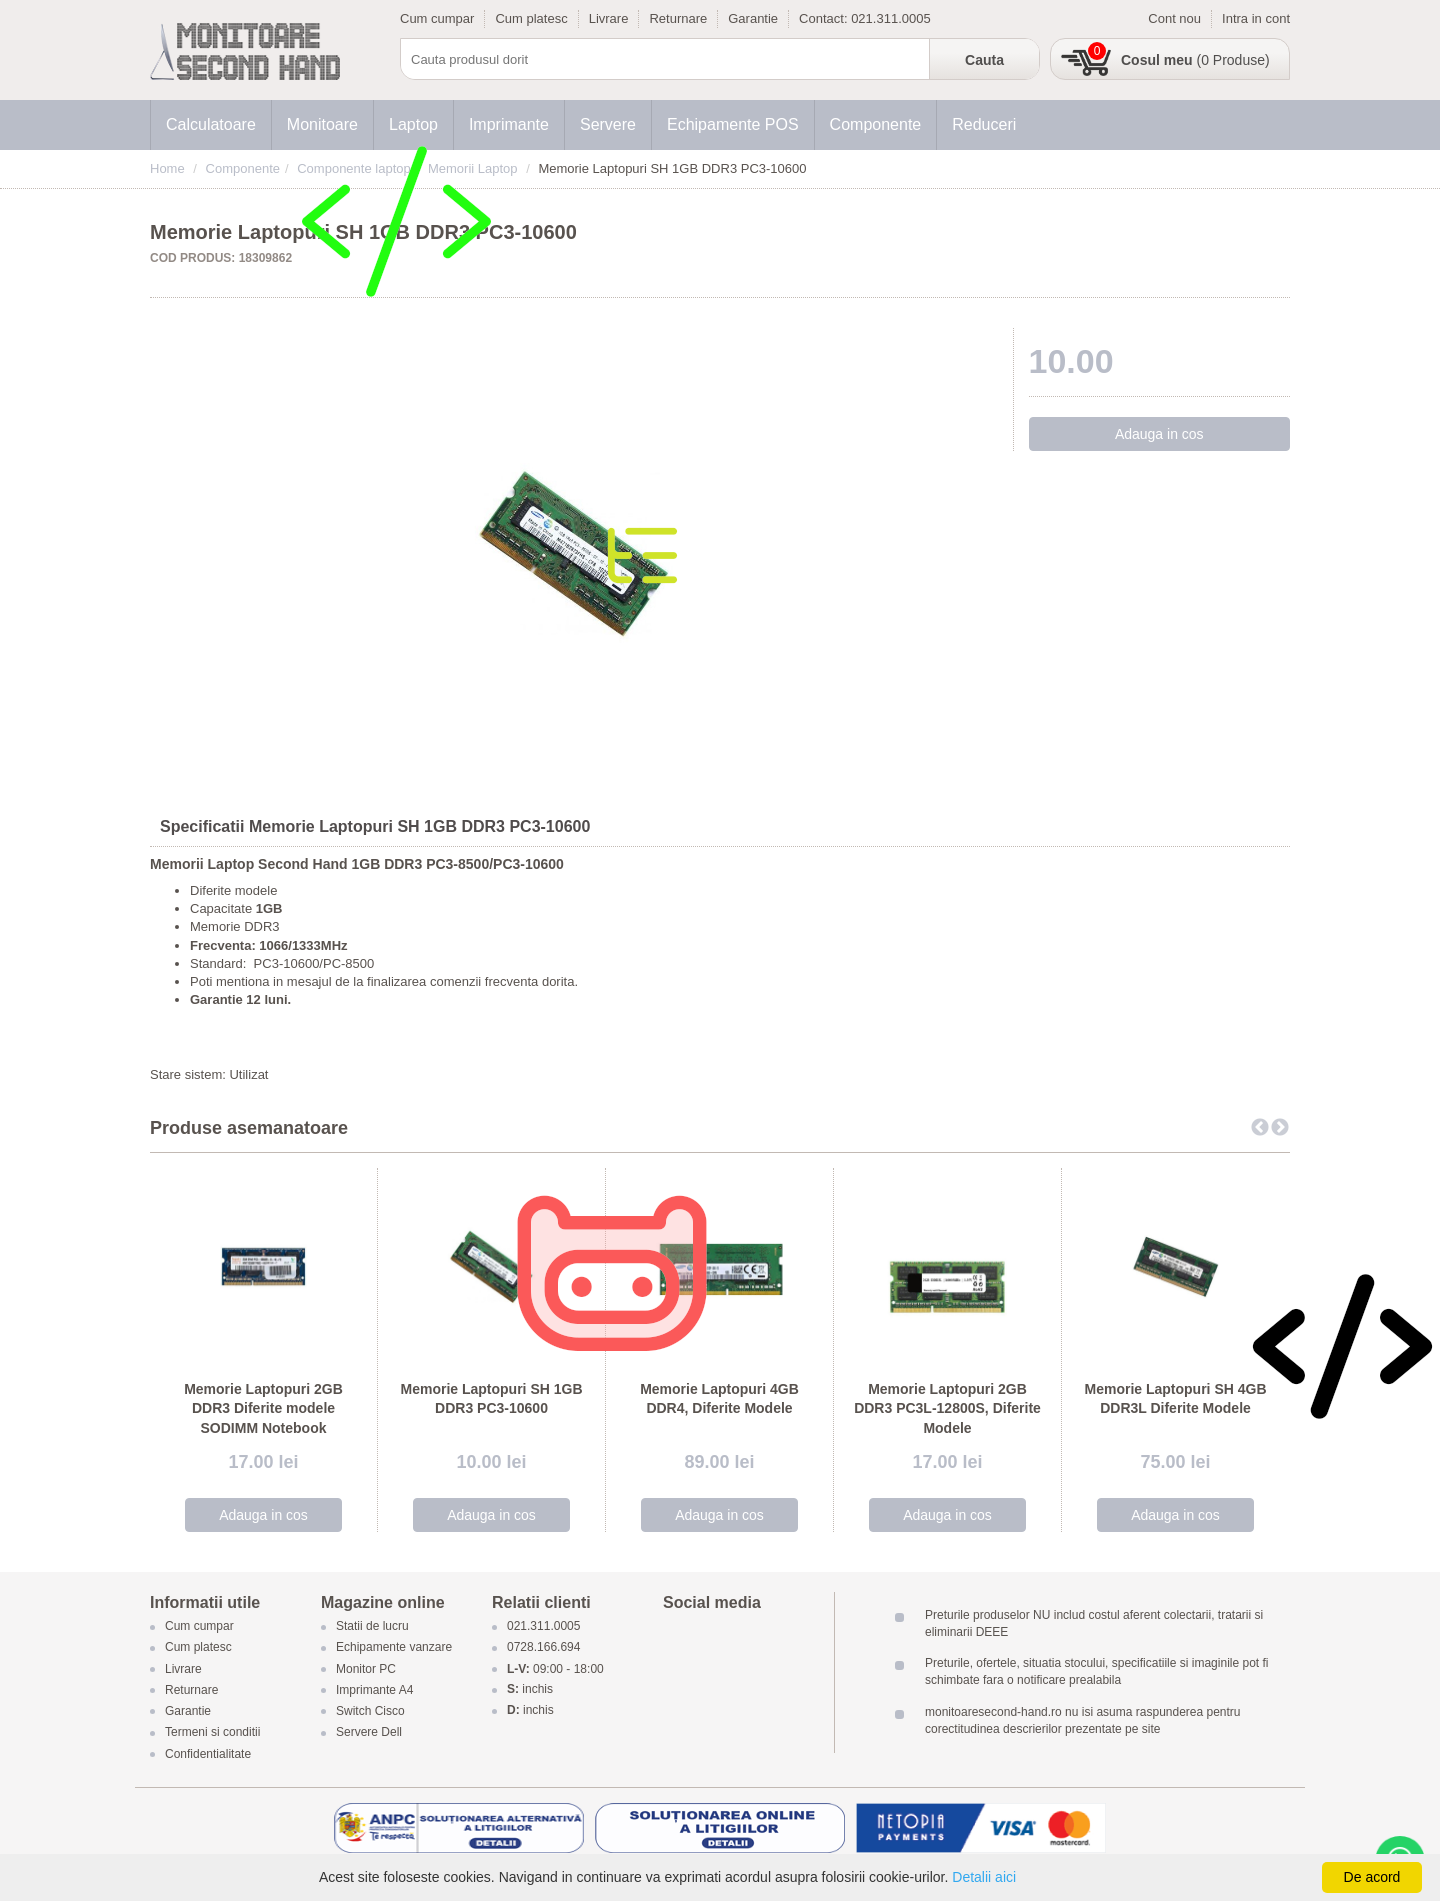 This screenshot has width=1440, height=1901. I want to click on view or edit source code, so click(396, 221).